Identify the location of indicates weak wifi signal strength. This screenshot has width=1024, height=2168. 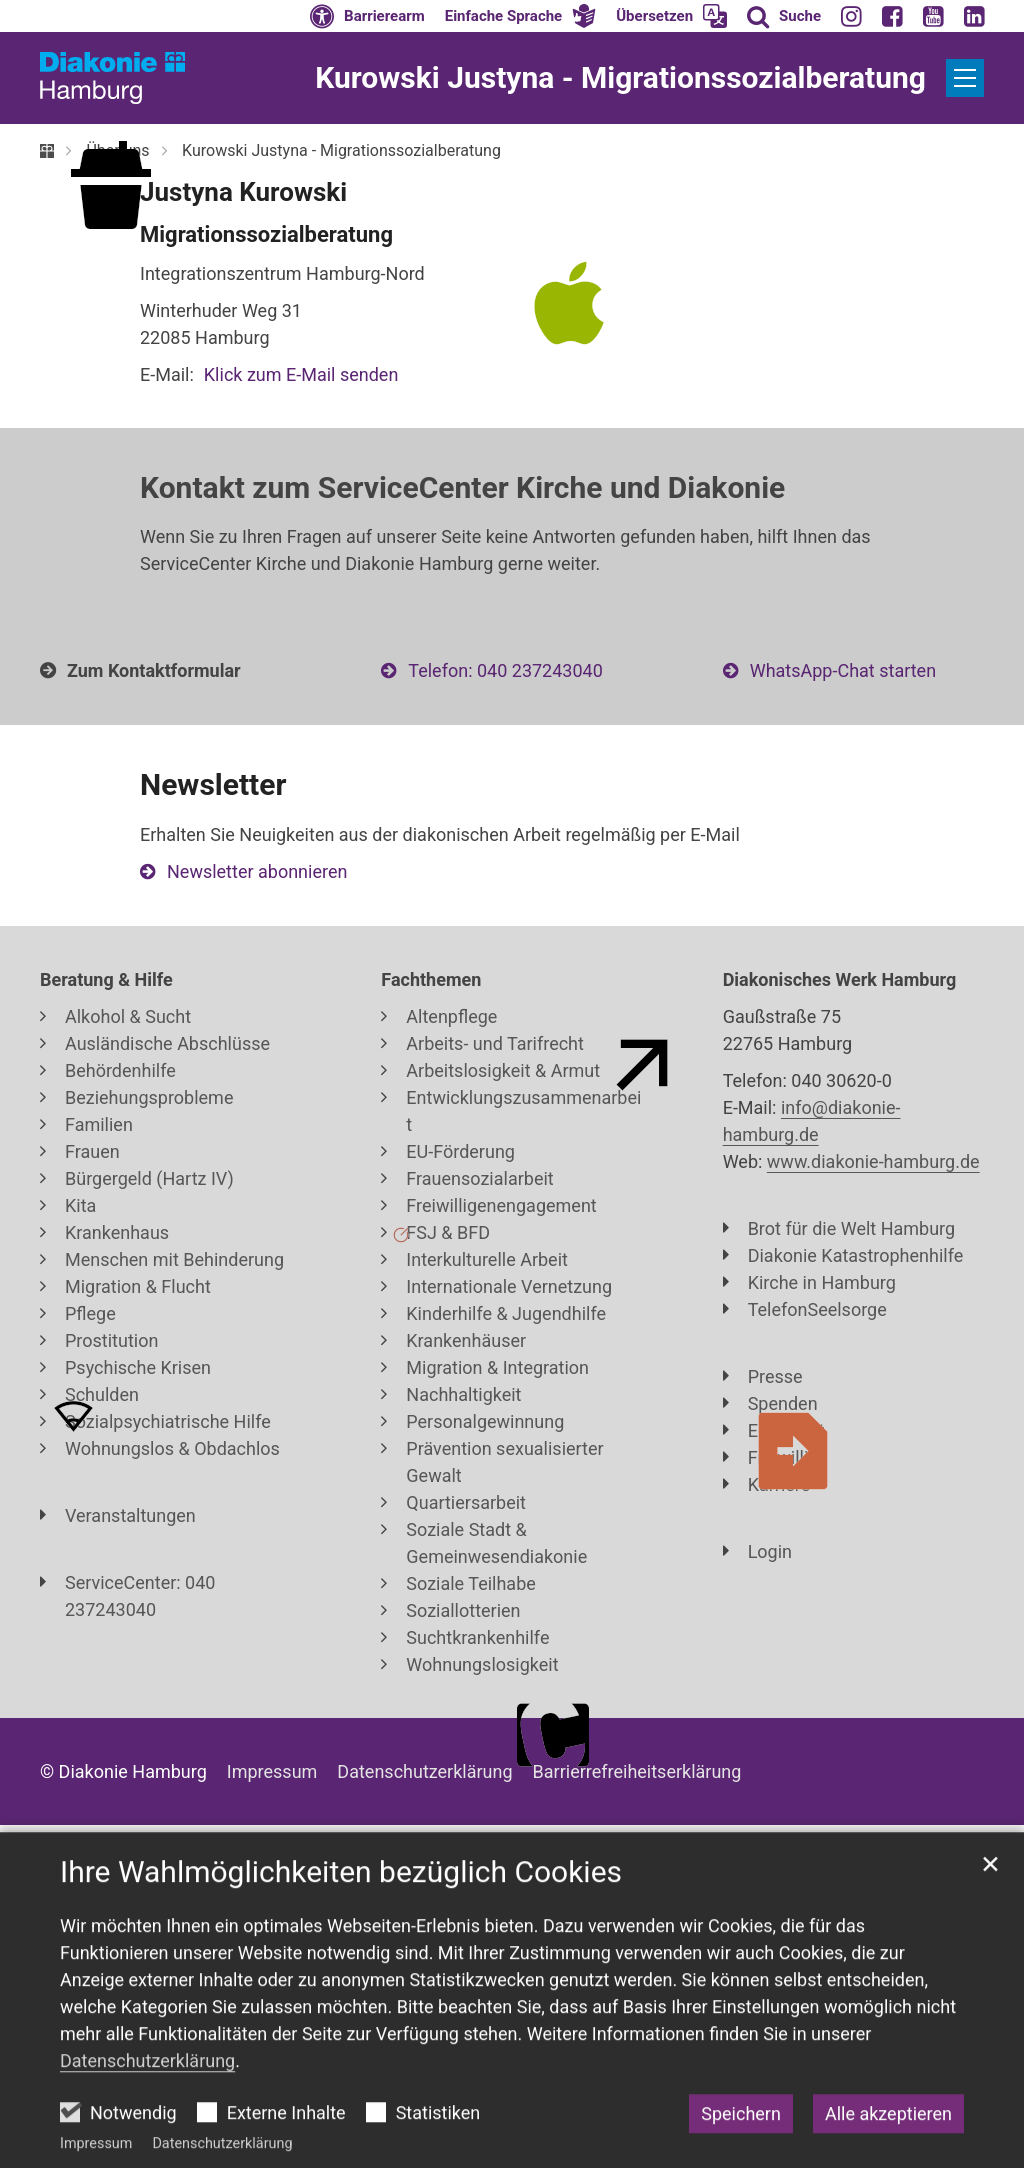
(73, 1416).